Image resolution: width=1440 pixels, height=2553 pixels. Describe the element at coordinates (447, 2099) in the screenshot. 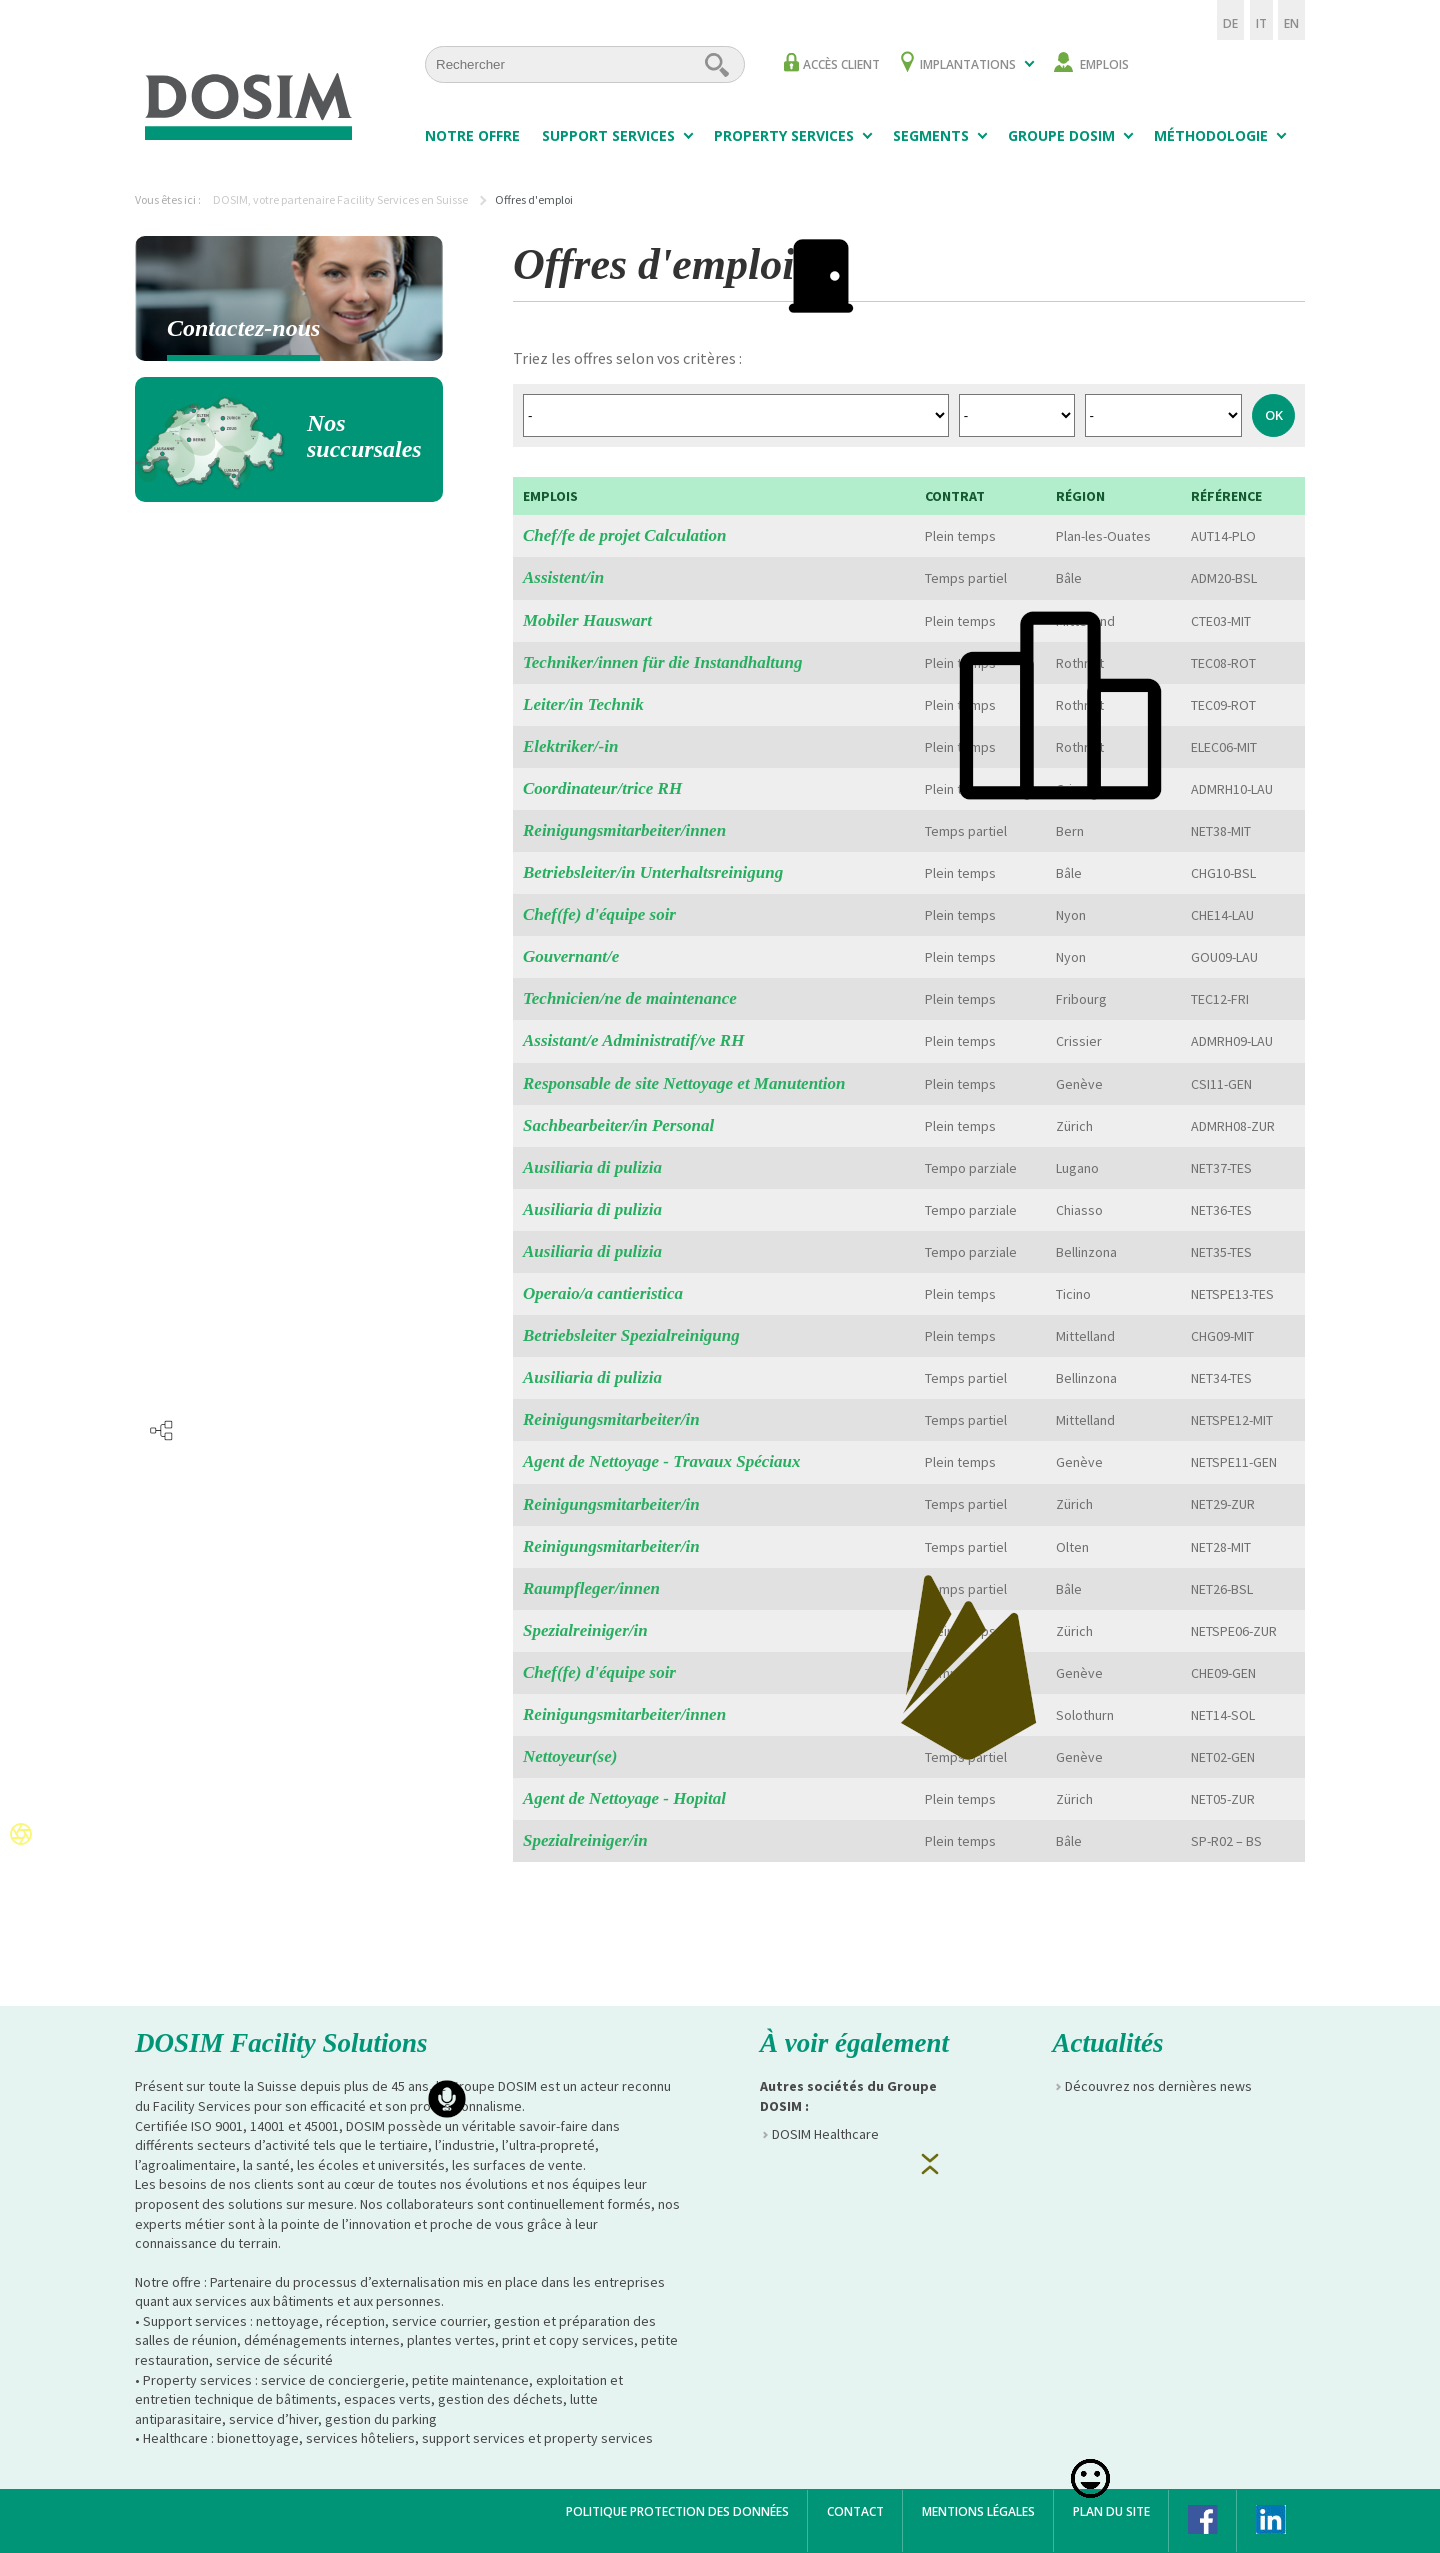

I see `tap to start voice recording` at that location.